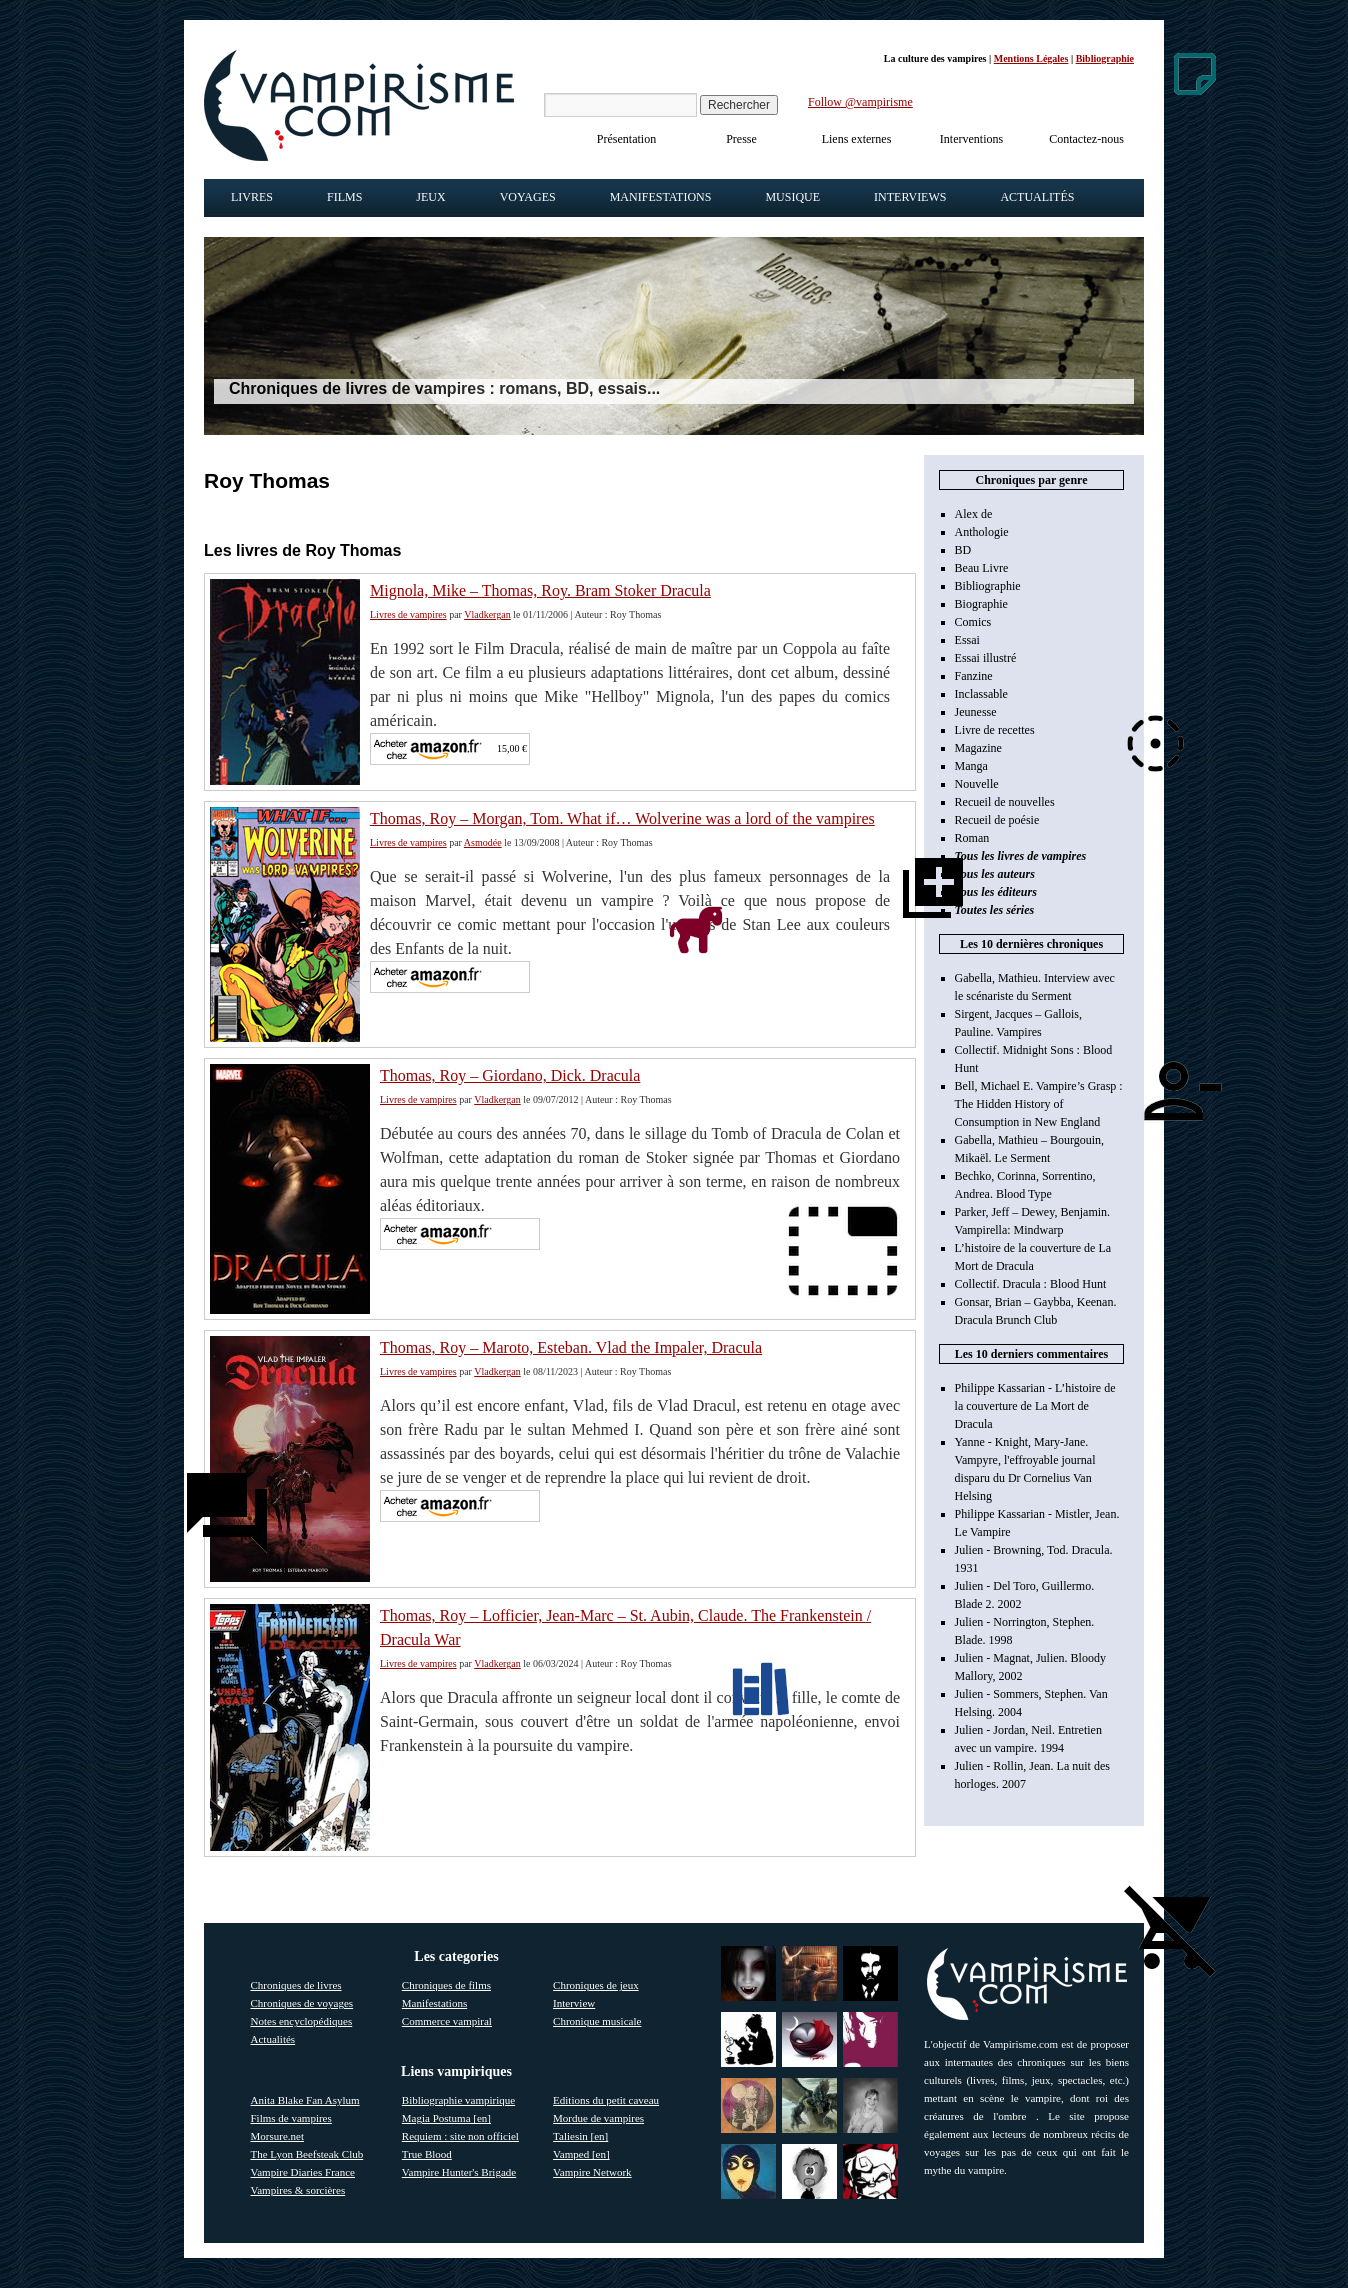 The image size is (1348, 2288). What do you see at coordinates (761, 1689) in the screenshot?
I see `access your saved books or media library` at bounding box center [761, 1689].